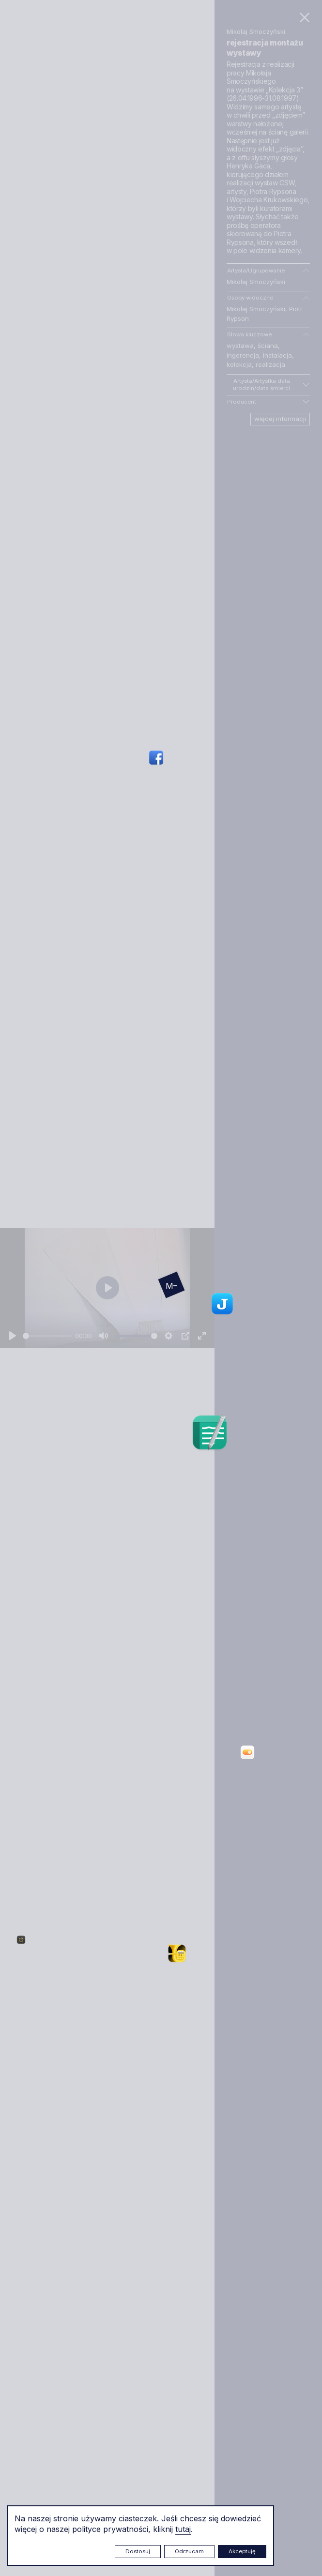 This screenshot has width=322, height=2576. I want to click on open the Facebook app, so click(156, 757).